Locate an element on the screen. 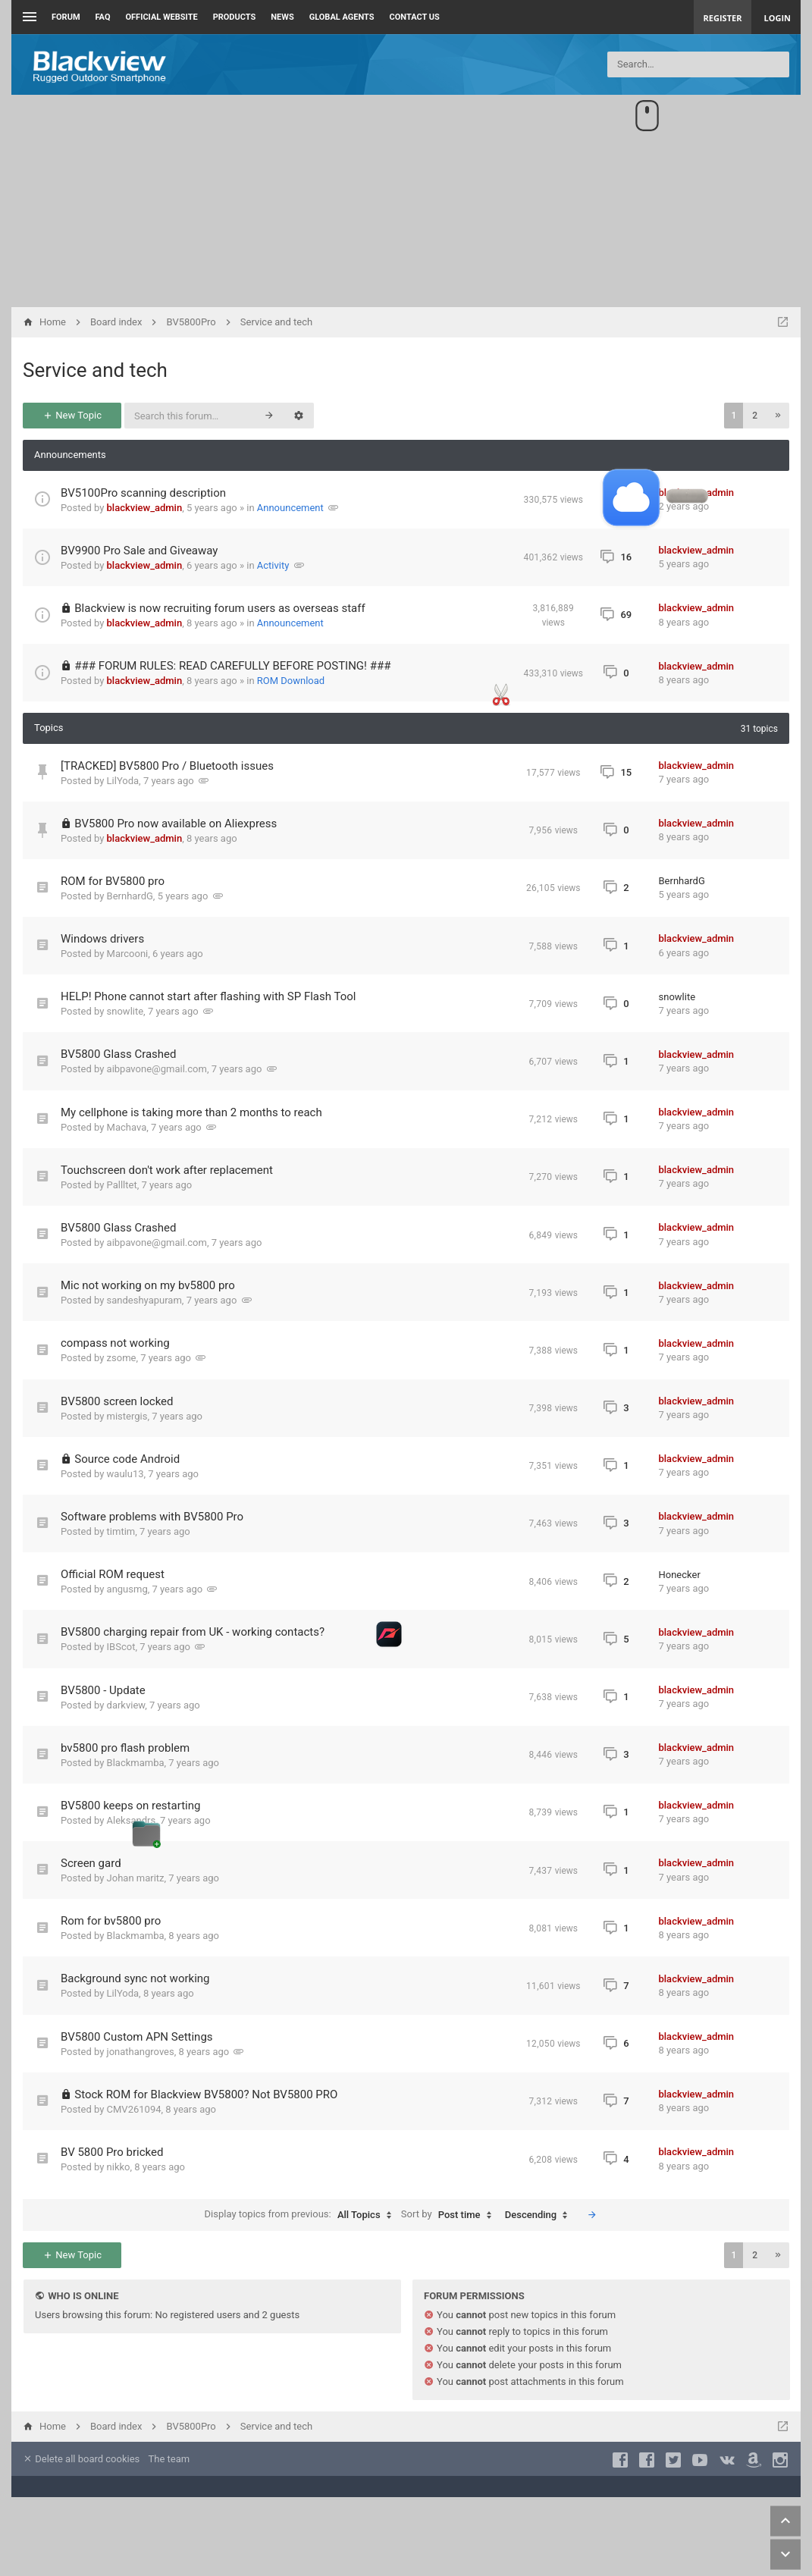  launch need for speed payback is located at coordinates (389, 1634).